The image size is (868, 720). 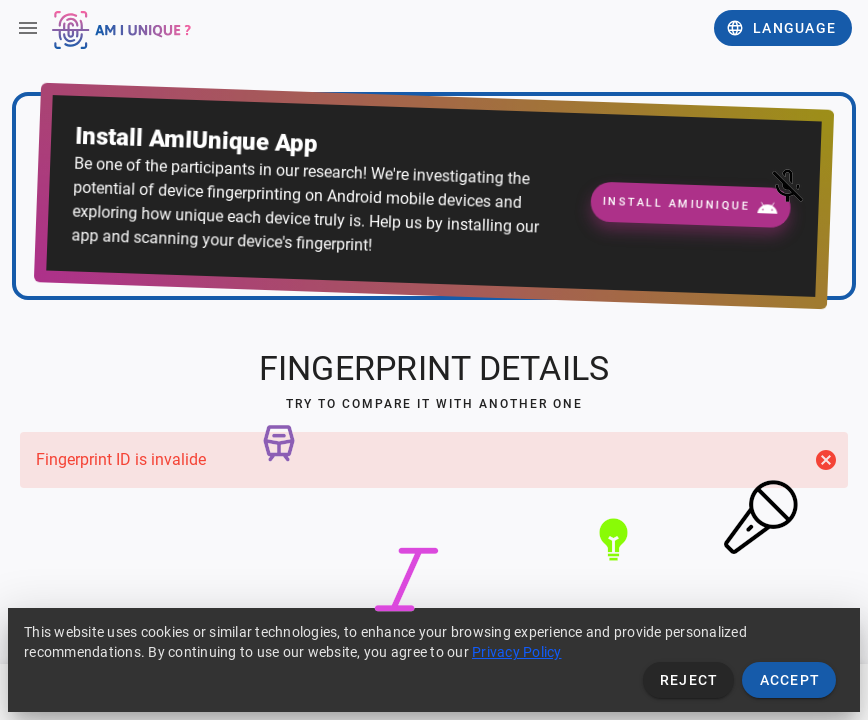 I want to click on mute your microphone, so click(x=787, y=186).